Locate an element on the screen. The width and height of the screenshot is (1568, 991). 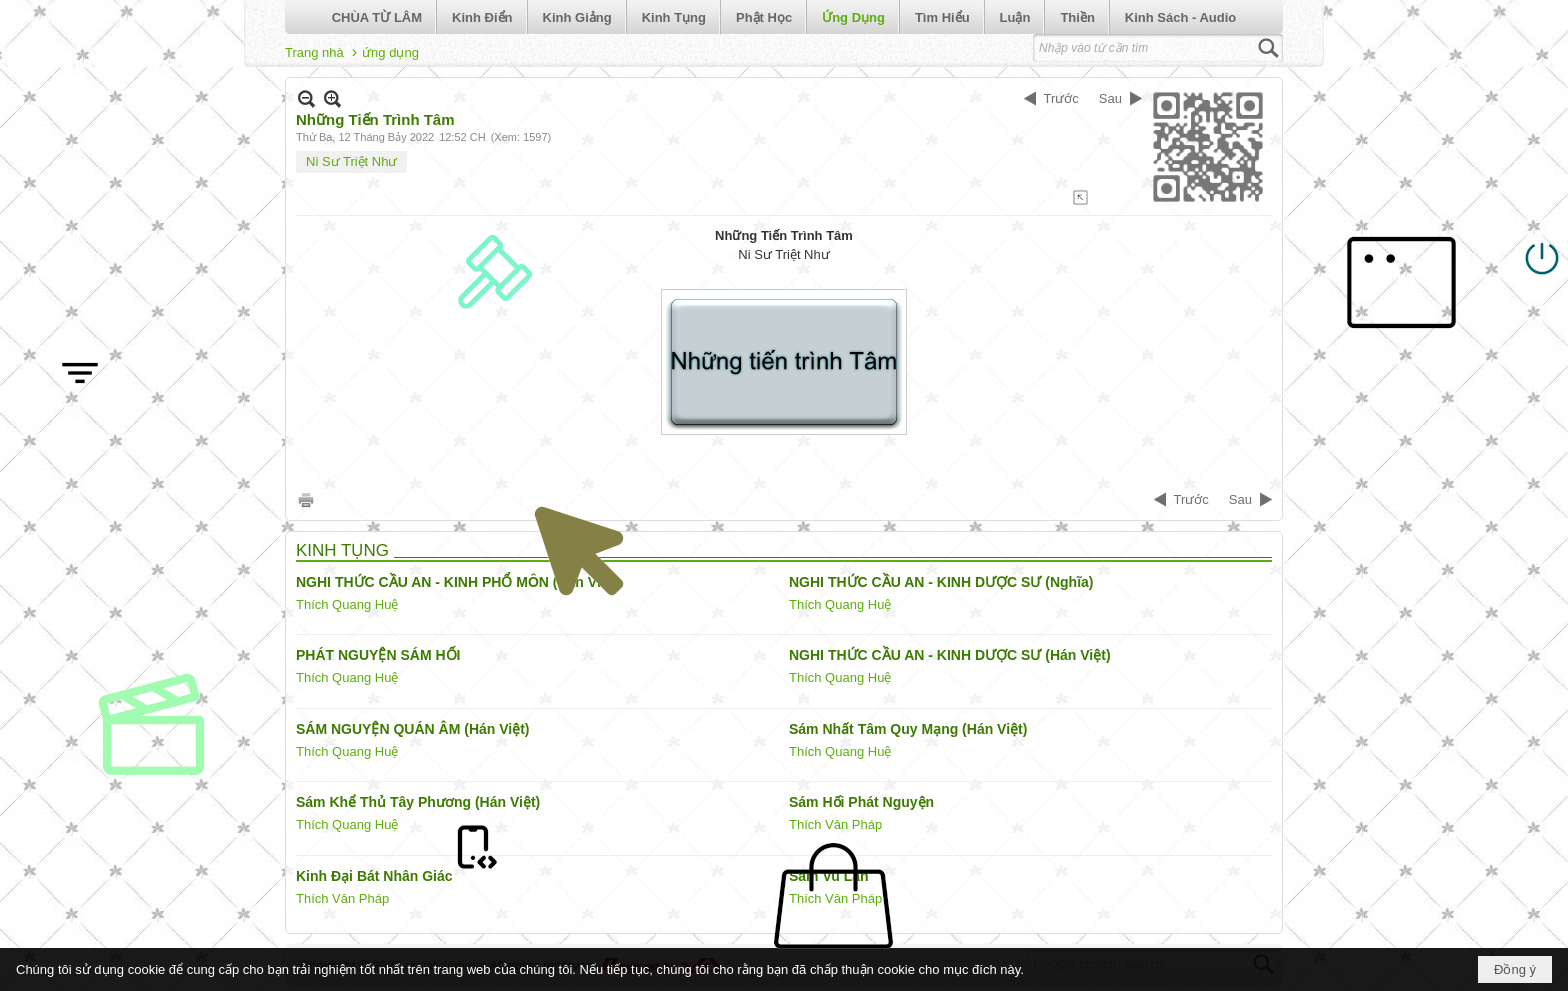
access legal or terms of service information is located at coordinates (492, 274).